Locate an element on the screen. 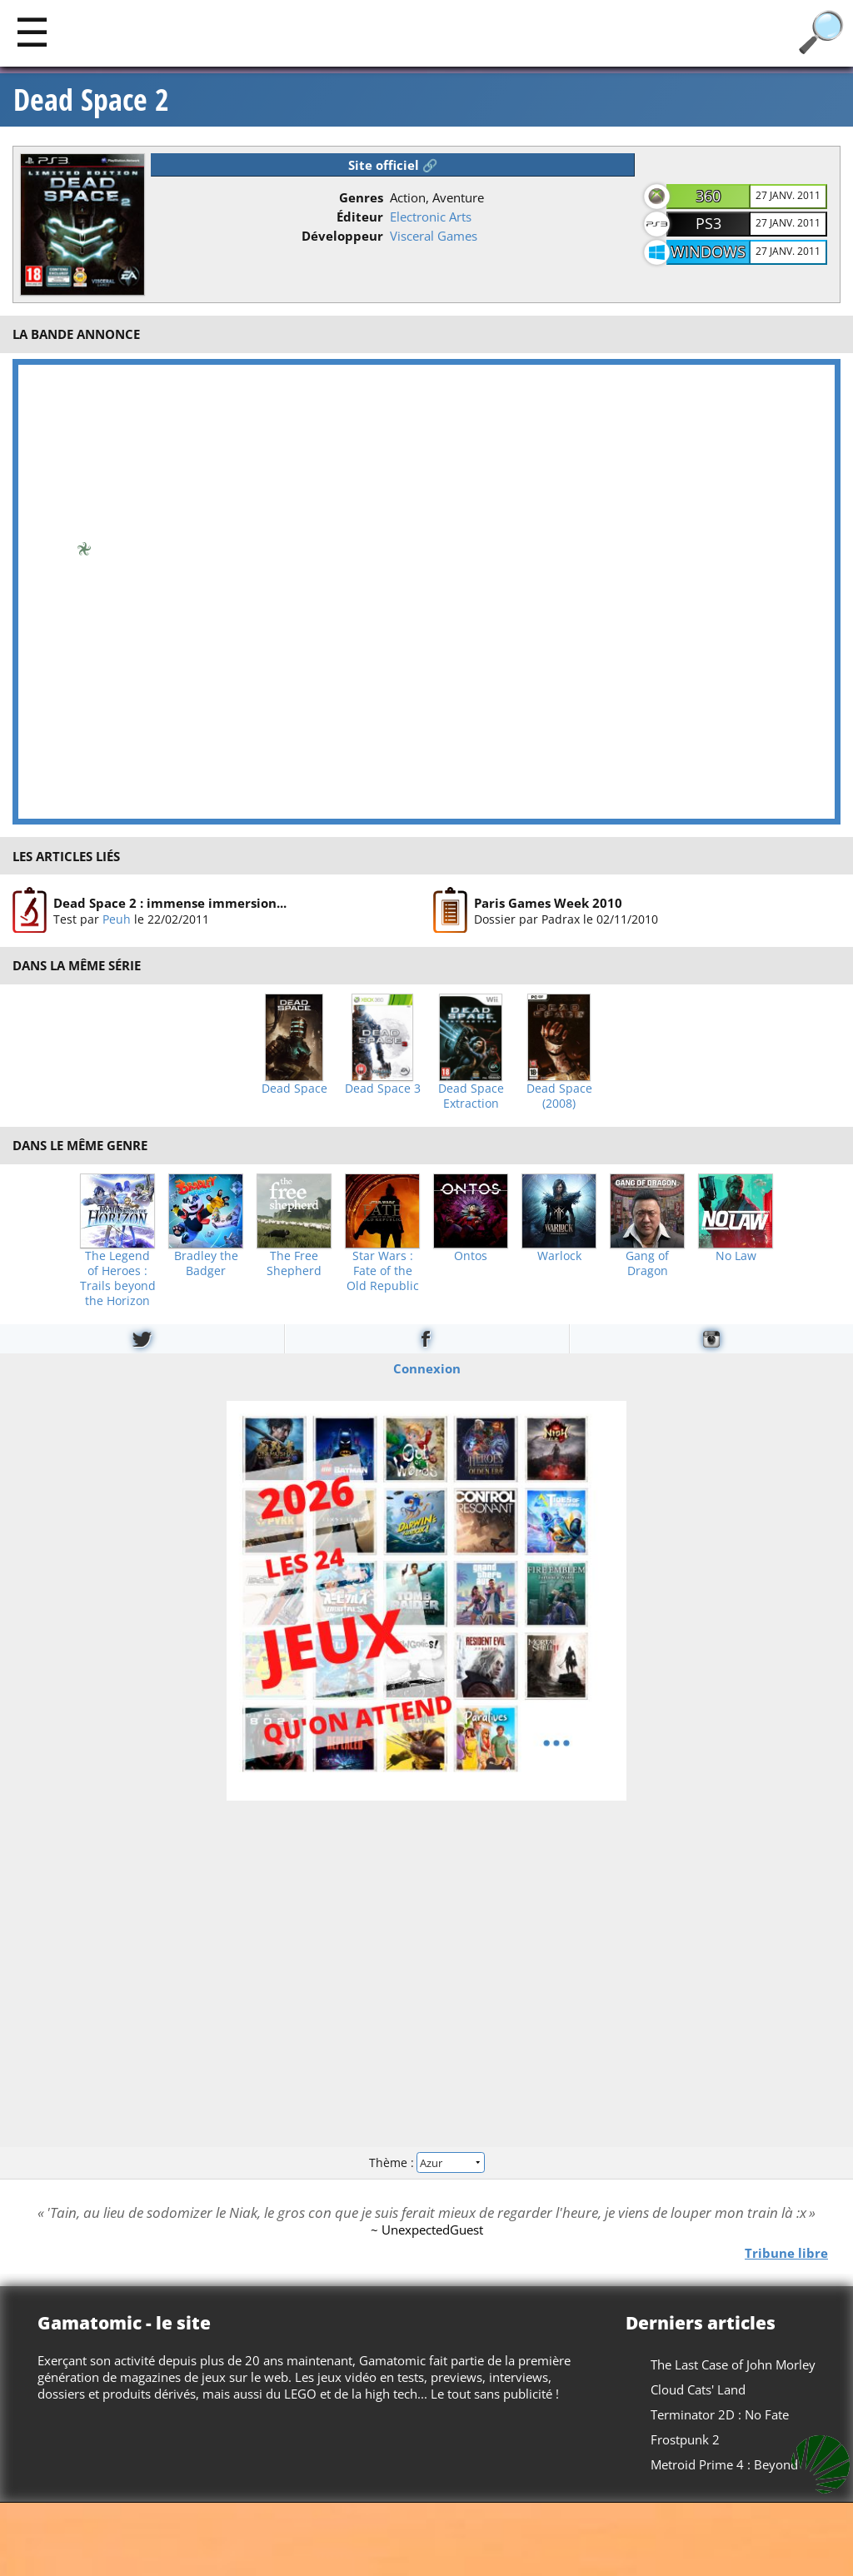 Image resolution: width=853 pixels, height=2576 pixels. visit turbosquid 3d model marketplace is located at coordinates (84, 549).